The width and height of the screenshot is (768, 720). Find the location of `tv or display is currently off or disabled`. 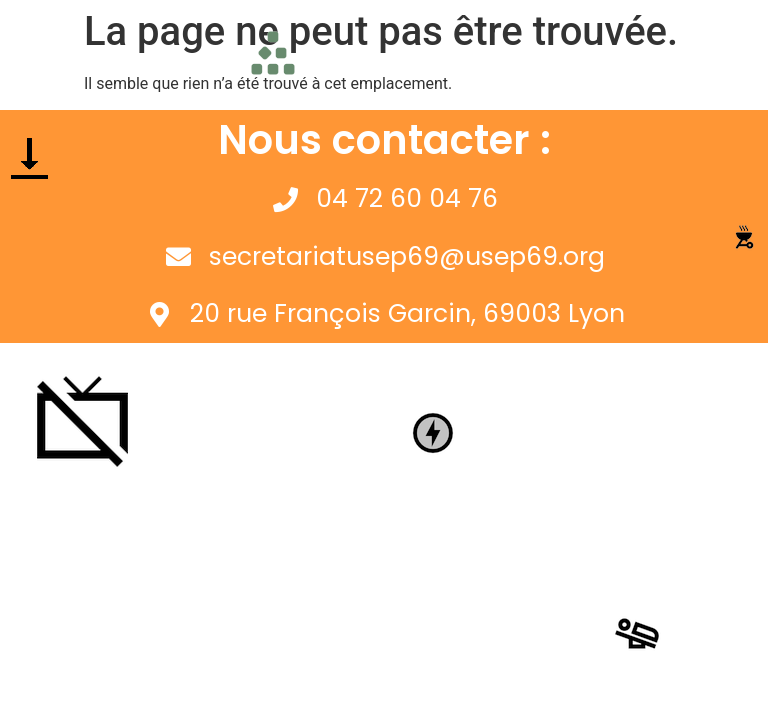

tv or display is currently off or disabled is located at coordinates (82, 421).